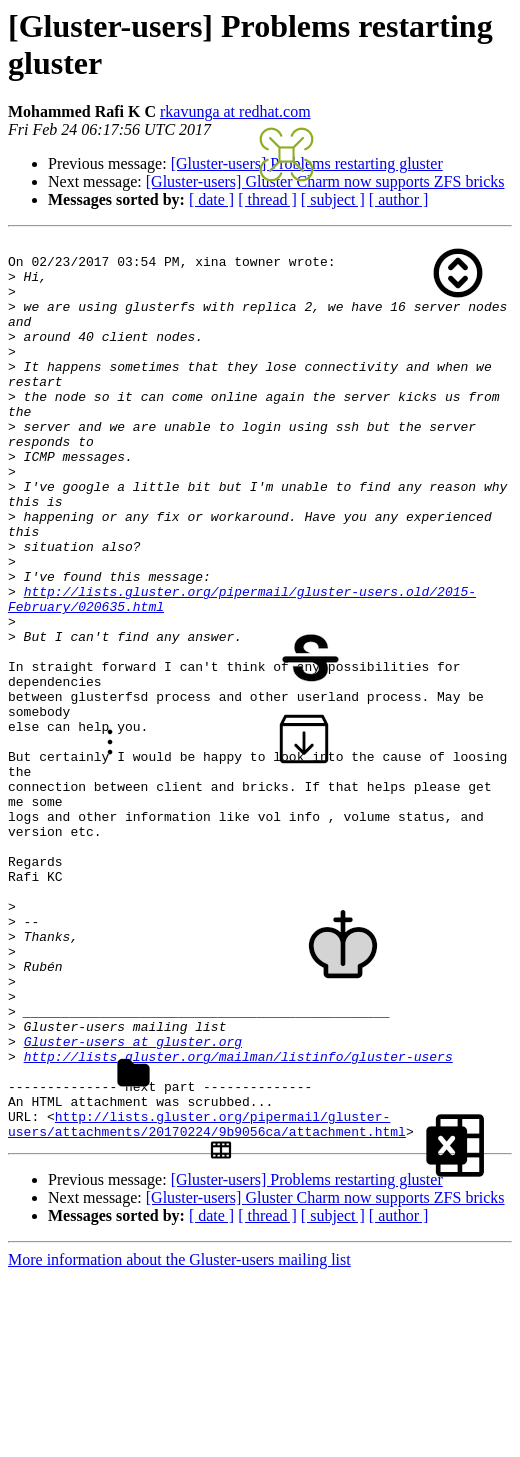  I want to click on open more options menu, so click(110, 742).